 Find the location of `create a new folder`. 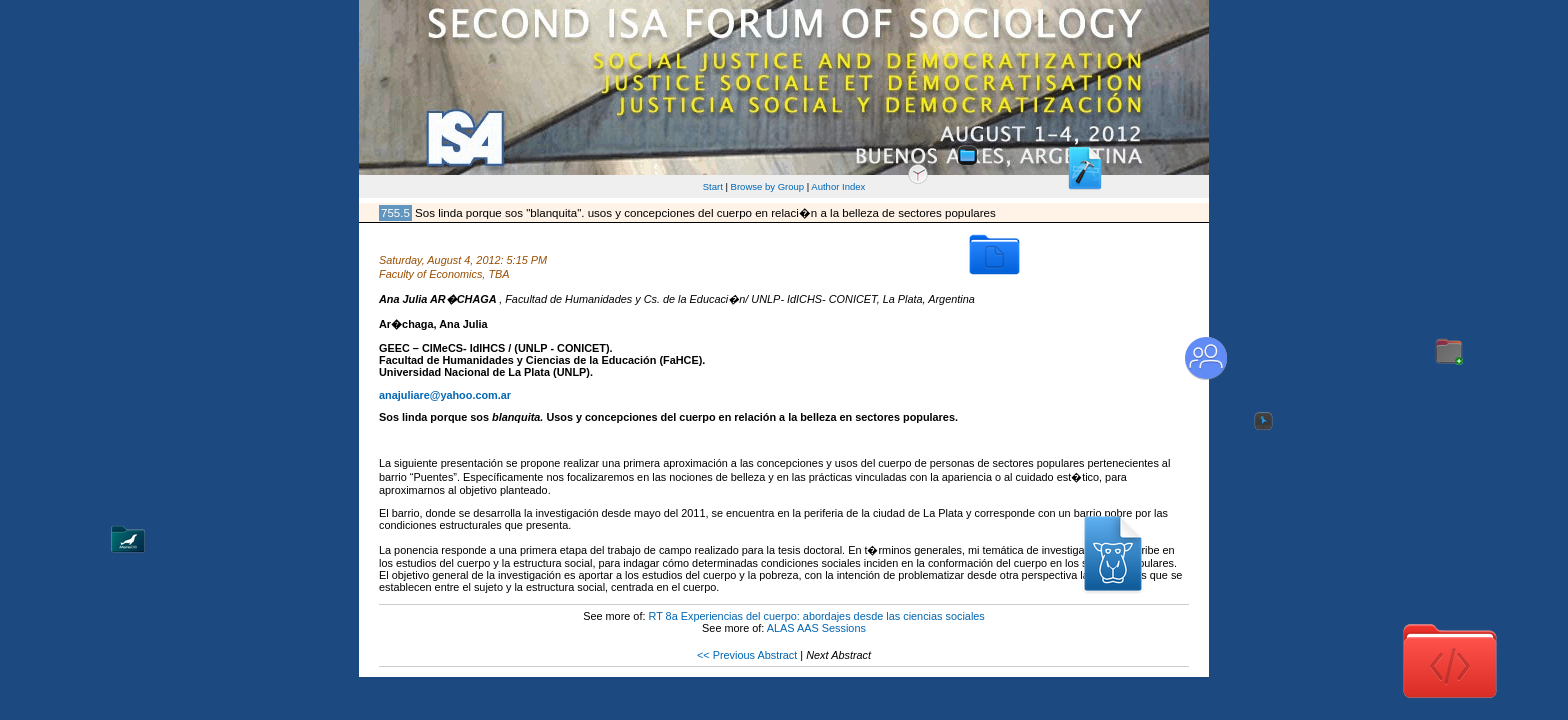

create a new folder is located at coordinates (1449, 351).